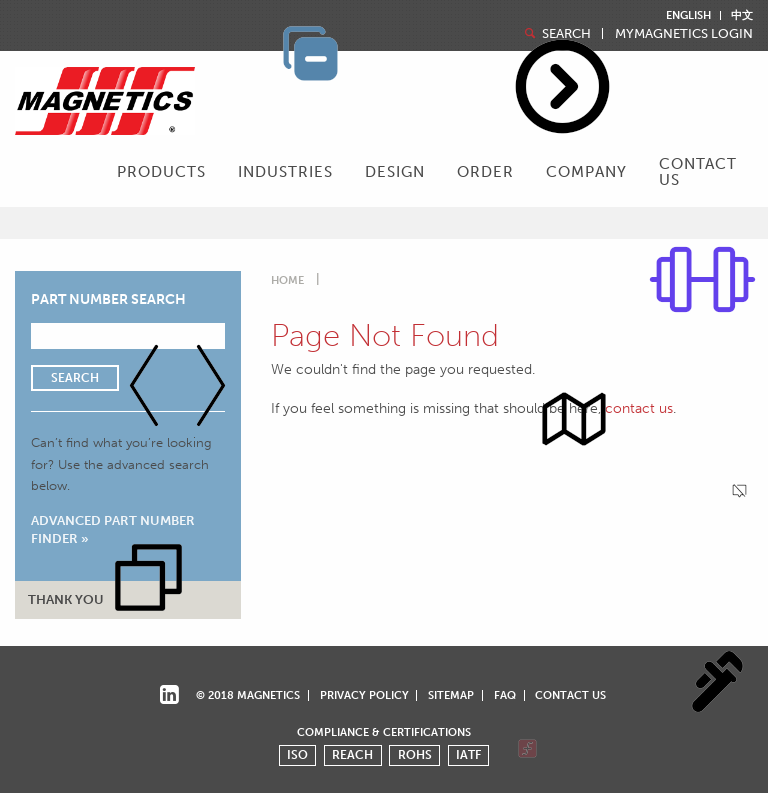  What do you see at coordinates (177, 385) in the screenshot?
I see `view or edit code/markup` at bounding box center [177, 385].